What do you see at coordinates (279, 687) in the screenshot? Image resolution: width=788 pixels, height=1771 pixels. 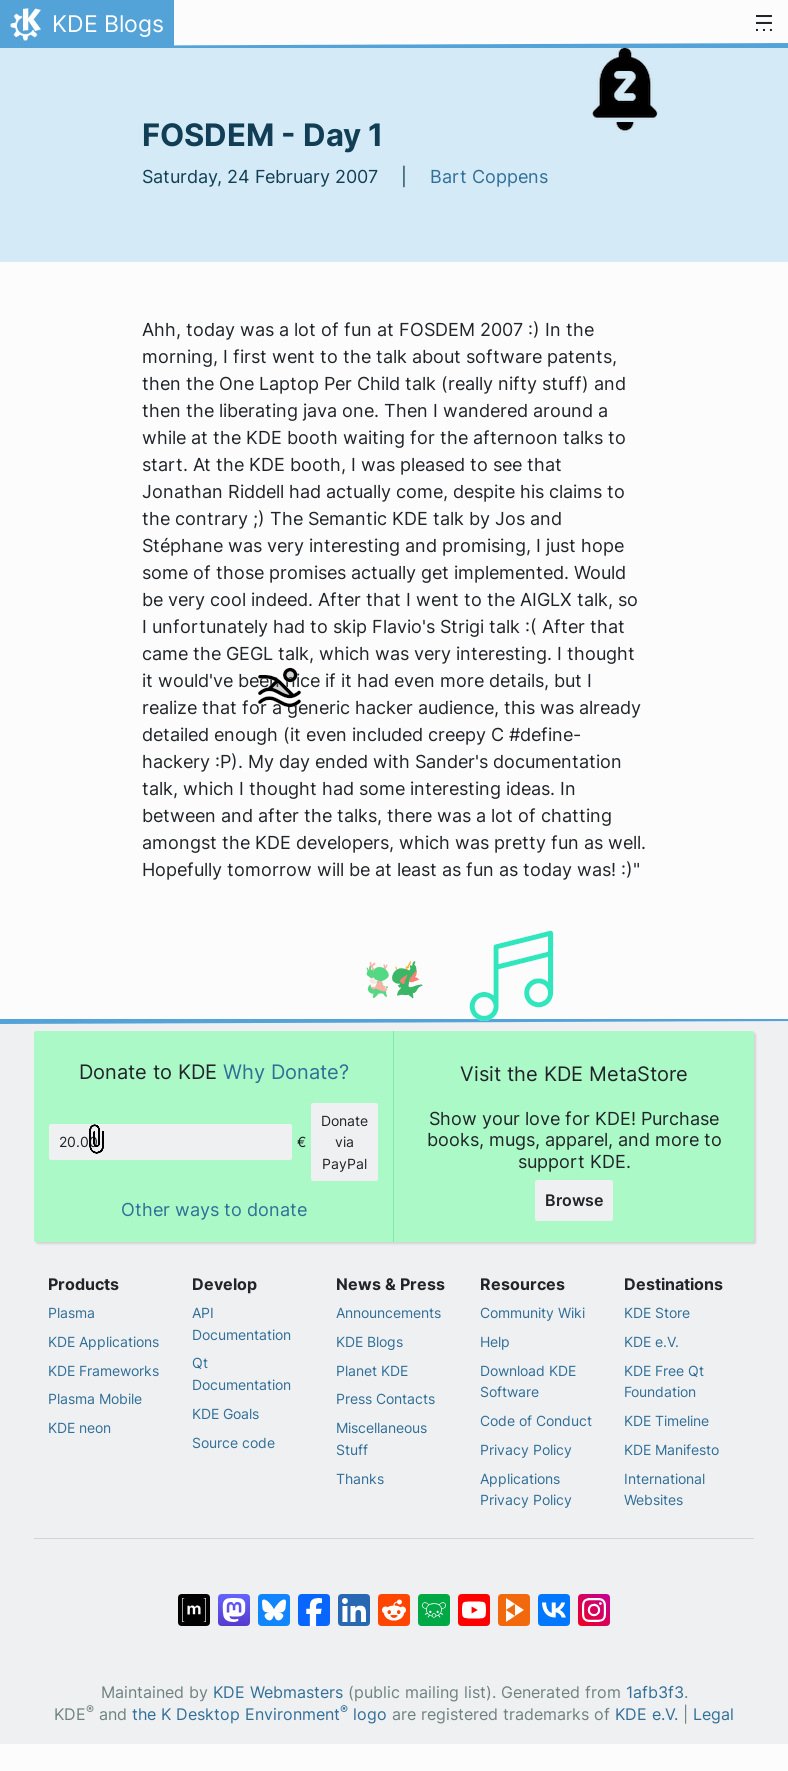 I see `indicates swimming pool or aquatic facilities nearby` at bounding box center [279, 687].